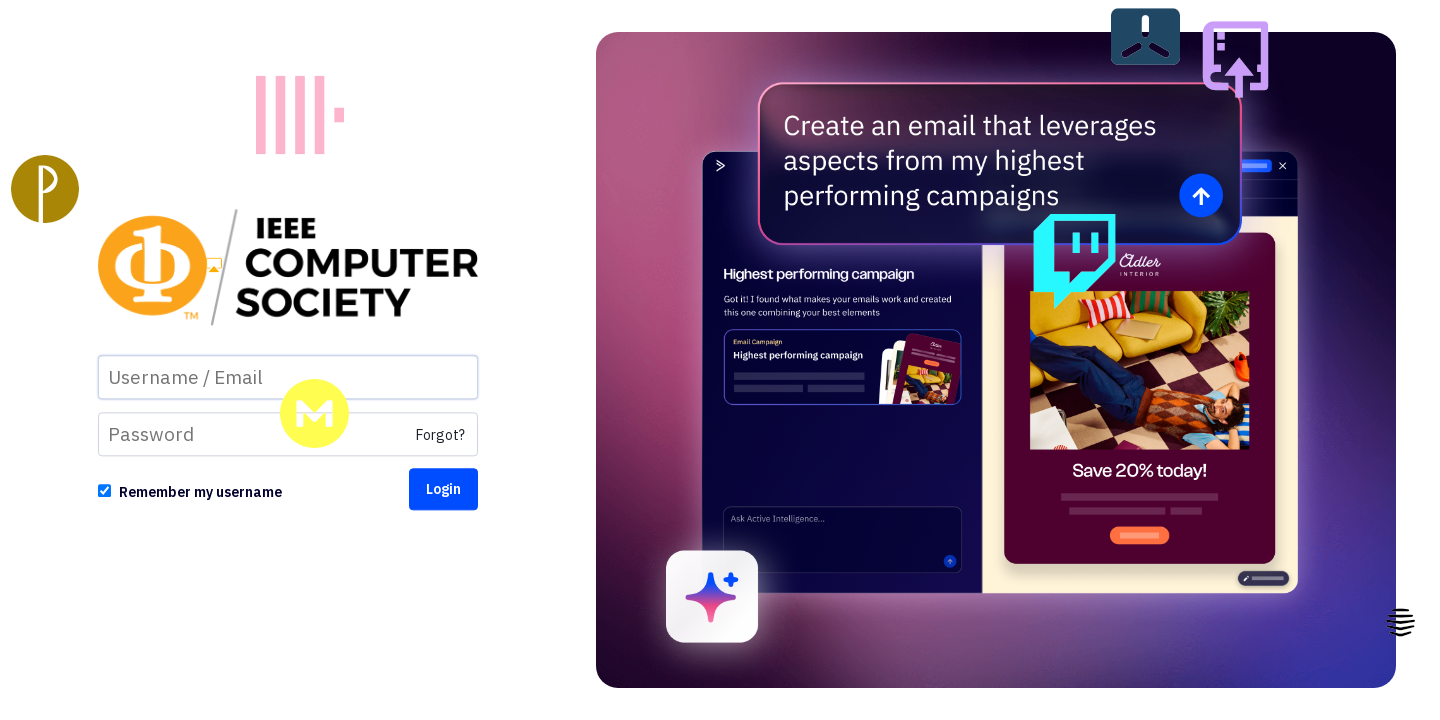 The height and width of the screenshot is (720, 1440). What do you see at coordinates (314, 413) in the screenshot?
I see `open the MEGA cloud storage app` at bounding box center [314, 413].